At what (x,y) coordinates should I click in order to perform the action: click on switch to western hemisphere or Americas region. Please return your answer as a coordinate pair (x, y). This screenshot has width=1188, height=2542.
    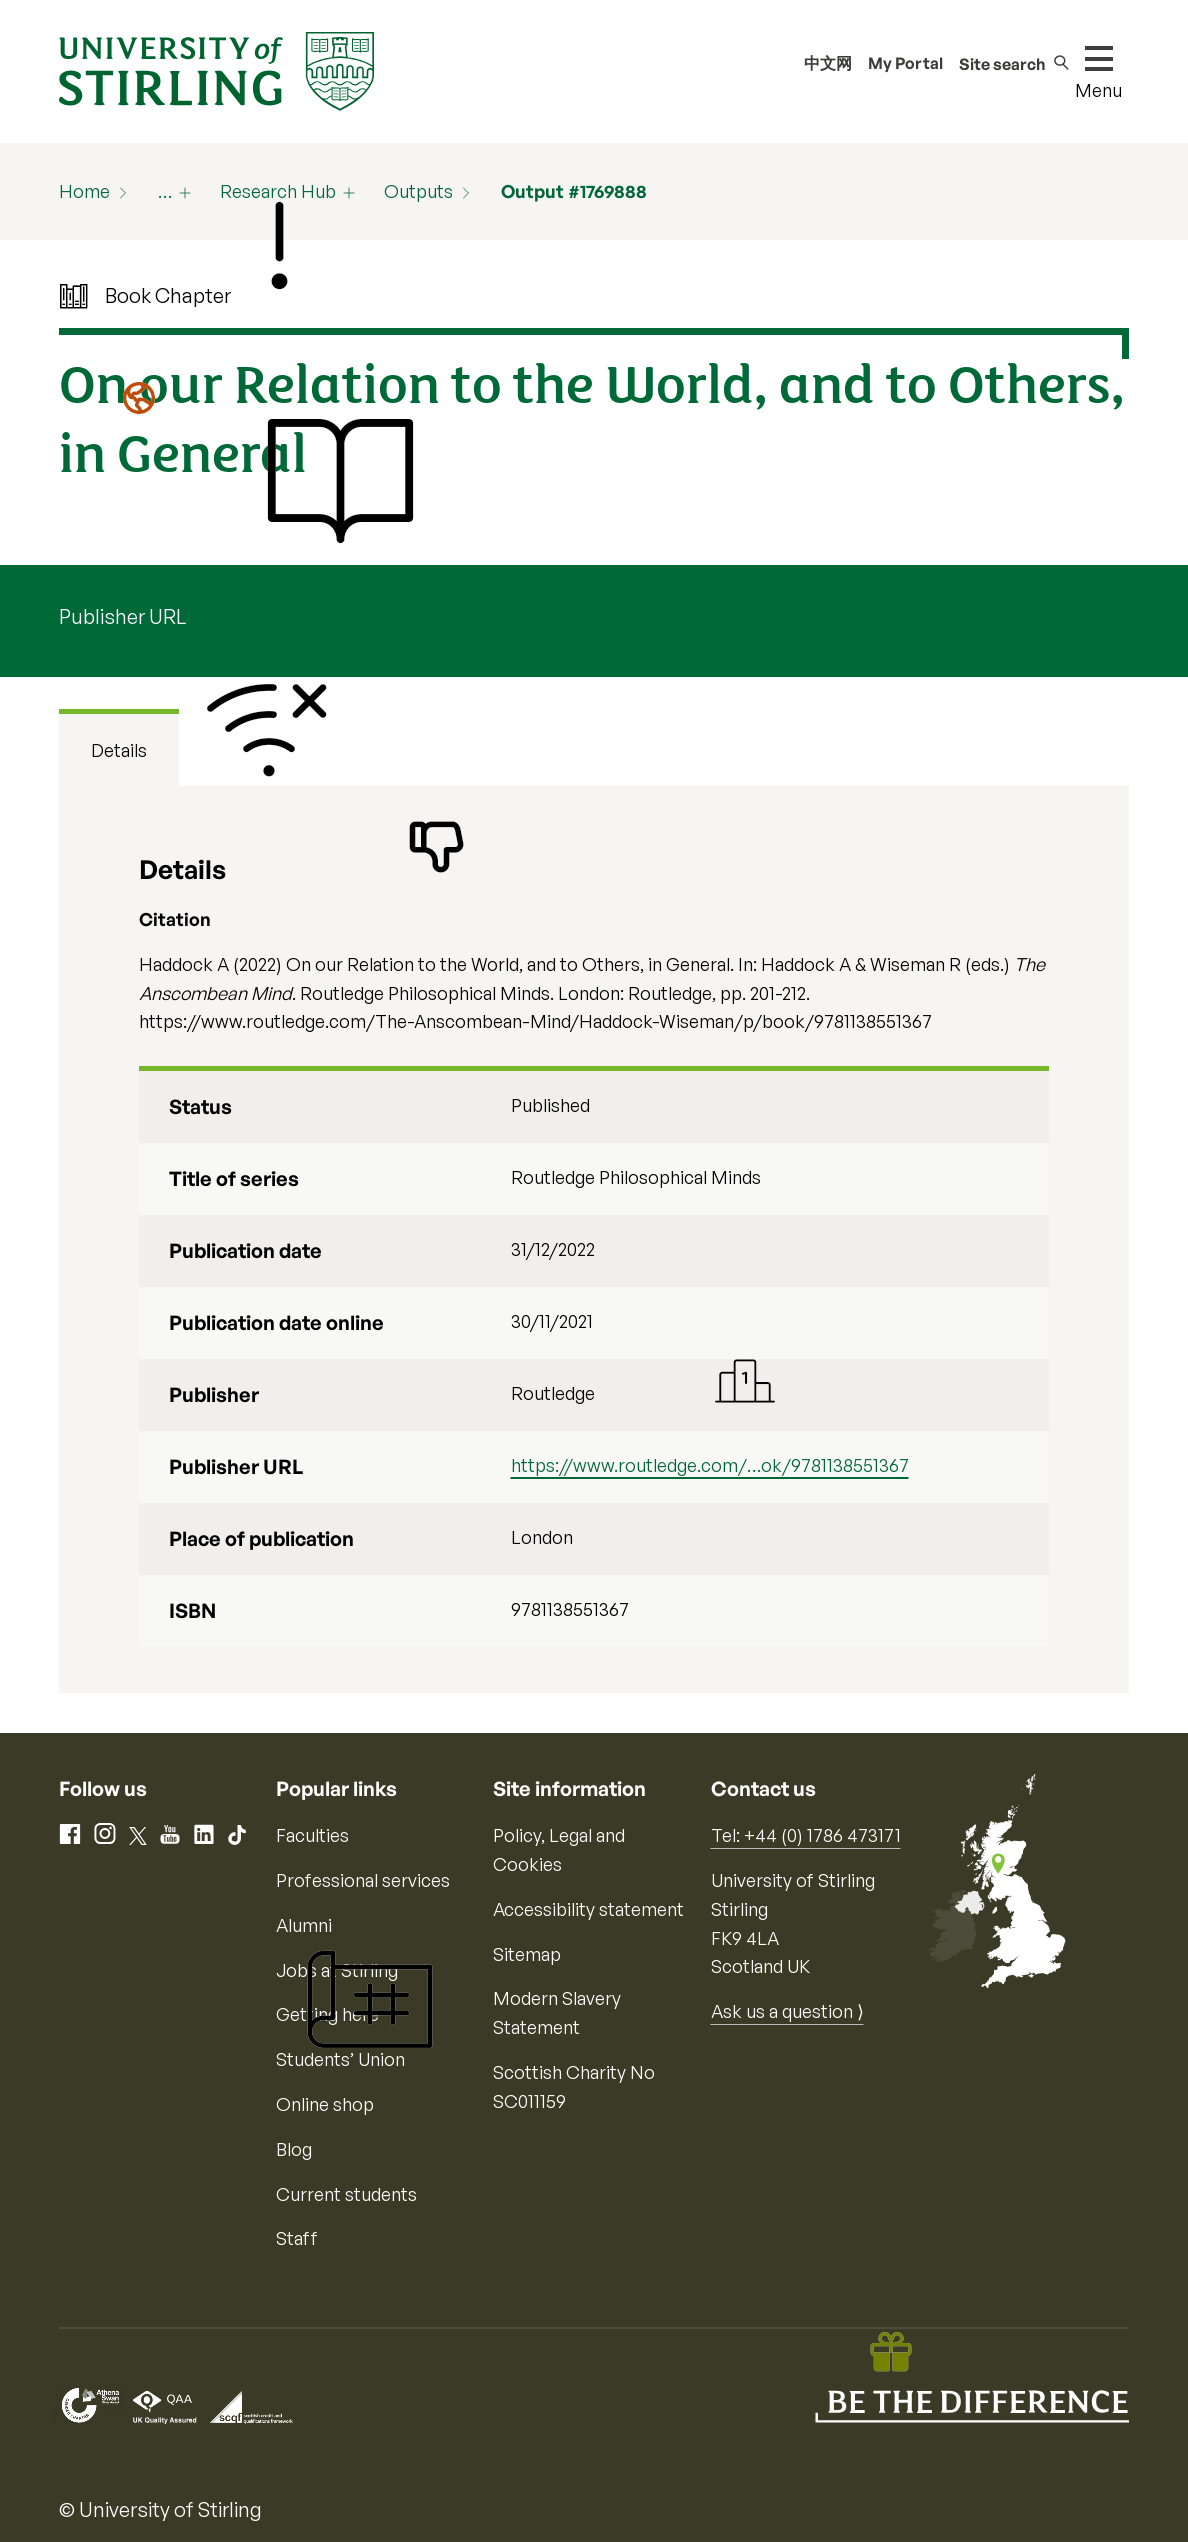
    Looking at the image, I should click on (139, 398).